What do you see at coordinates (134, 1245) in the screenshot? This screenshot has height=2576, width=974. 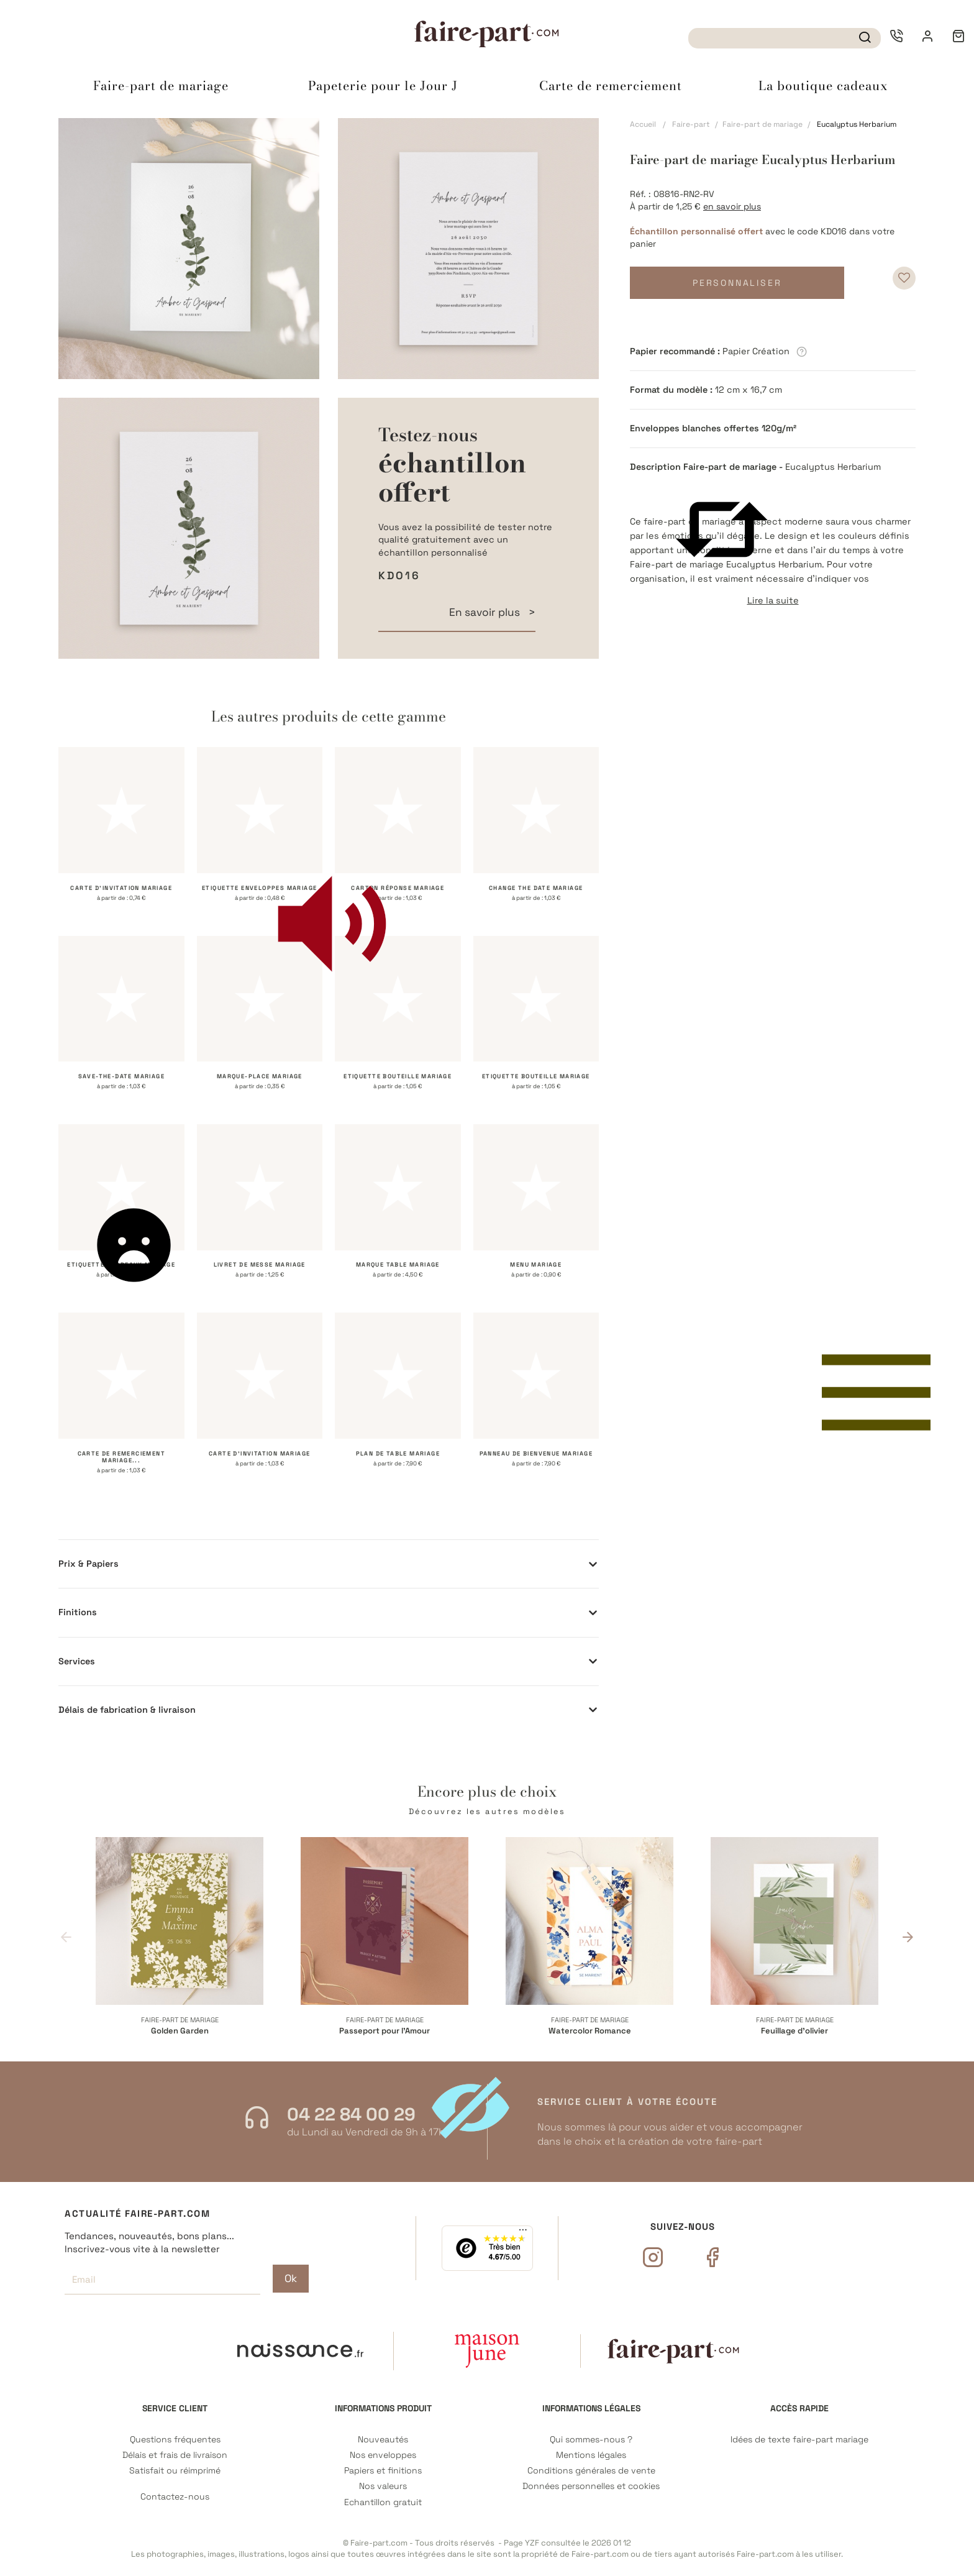 I see `leave negative feedback or reaction` at bounding box center [134, 1245].